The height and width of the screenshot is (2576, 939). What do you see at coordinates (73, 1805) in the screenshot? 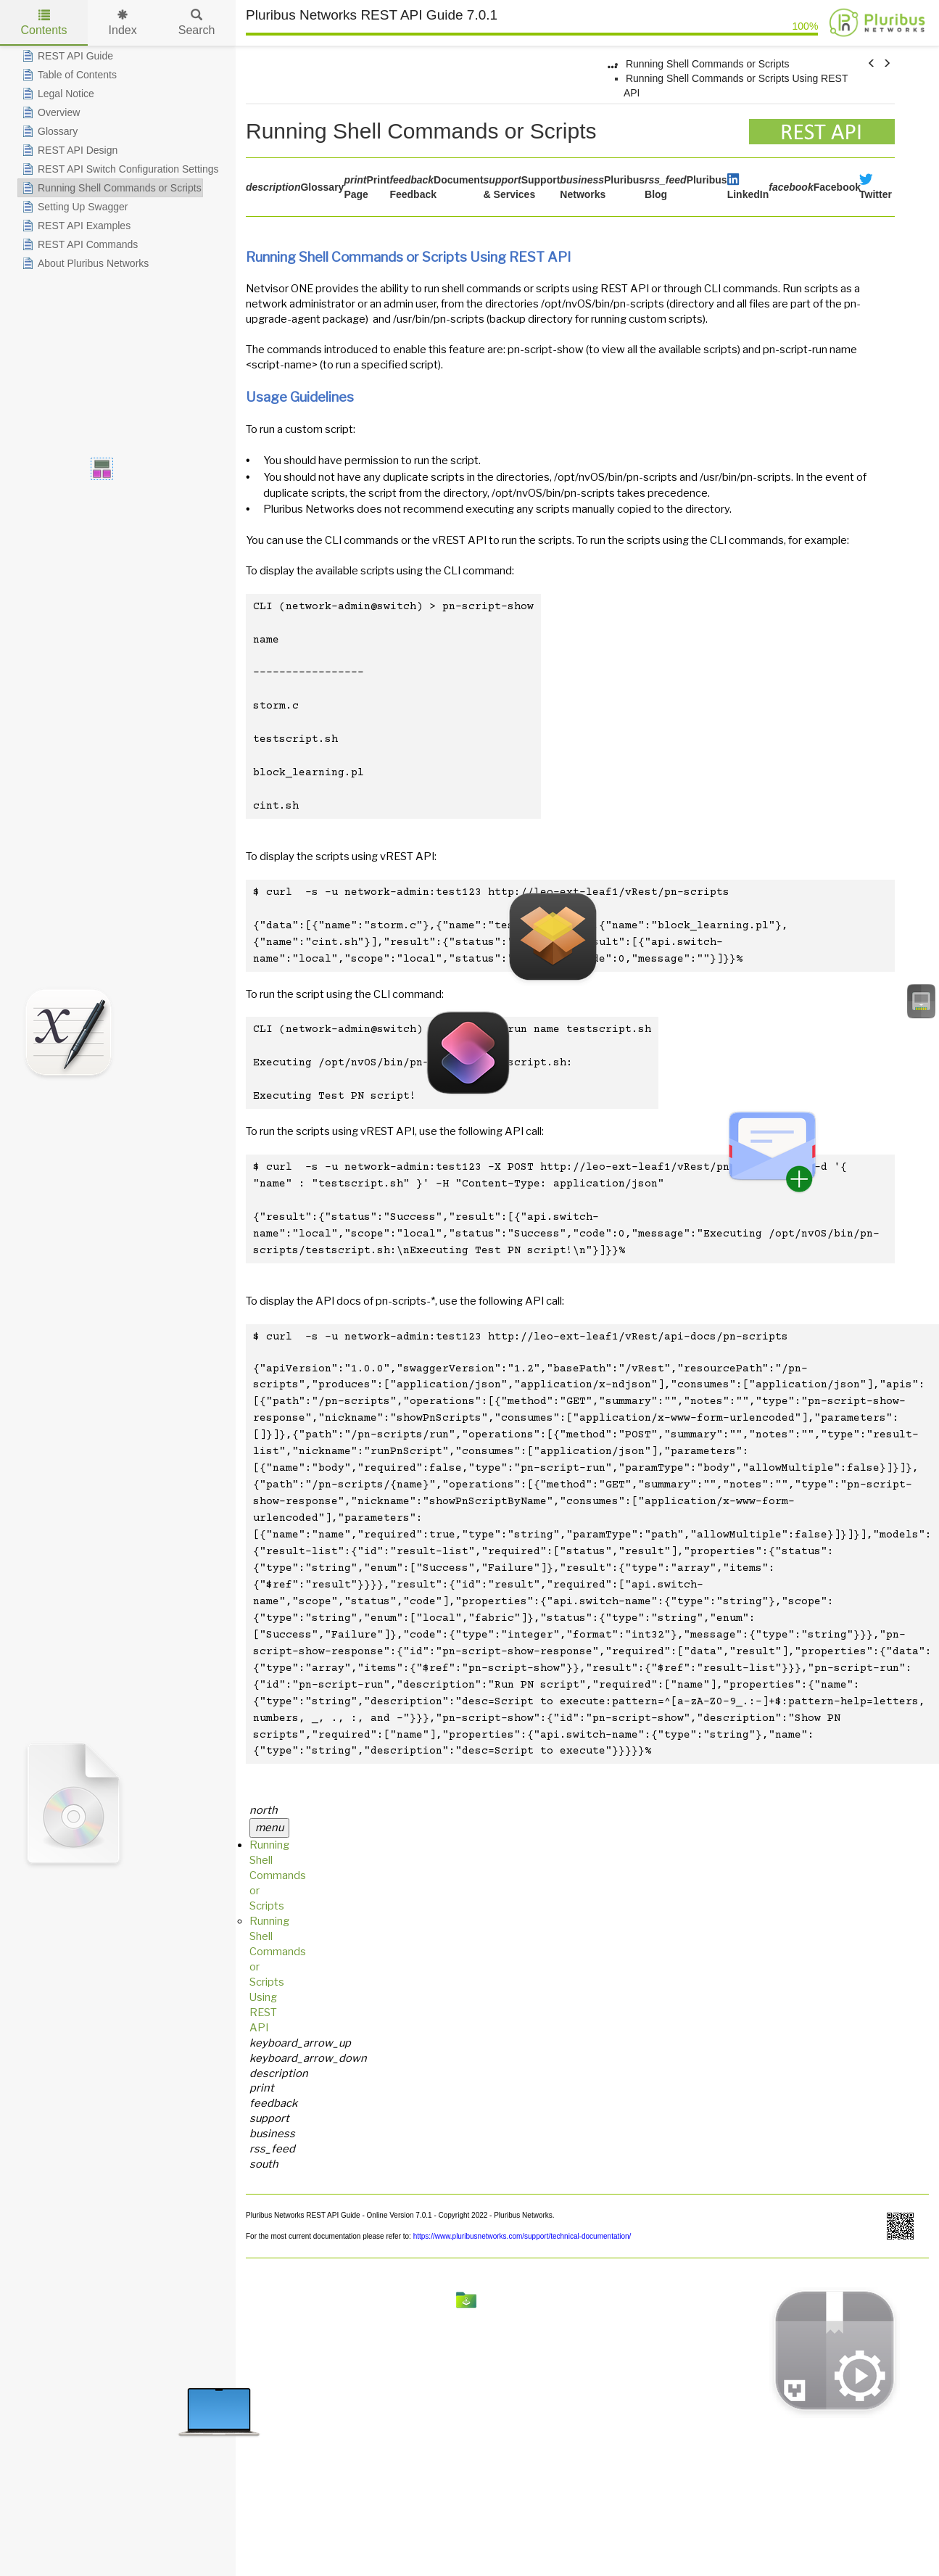
I see `an ISO disc image file` at bounding box center [73, 1805].